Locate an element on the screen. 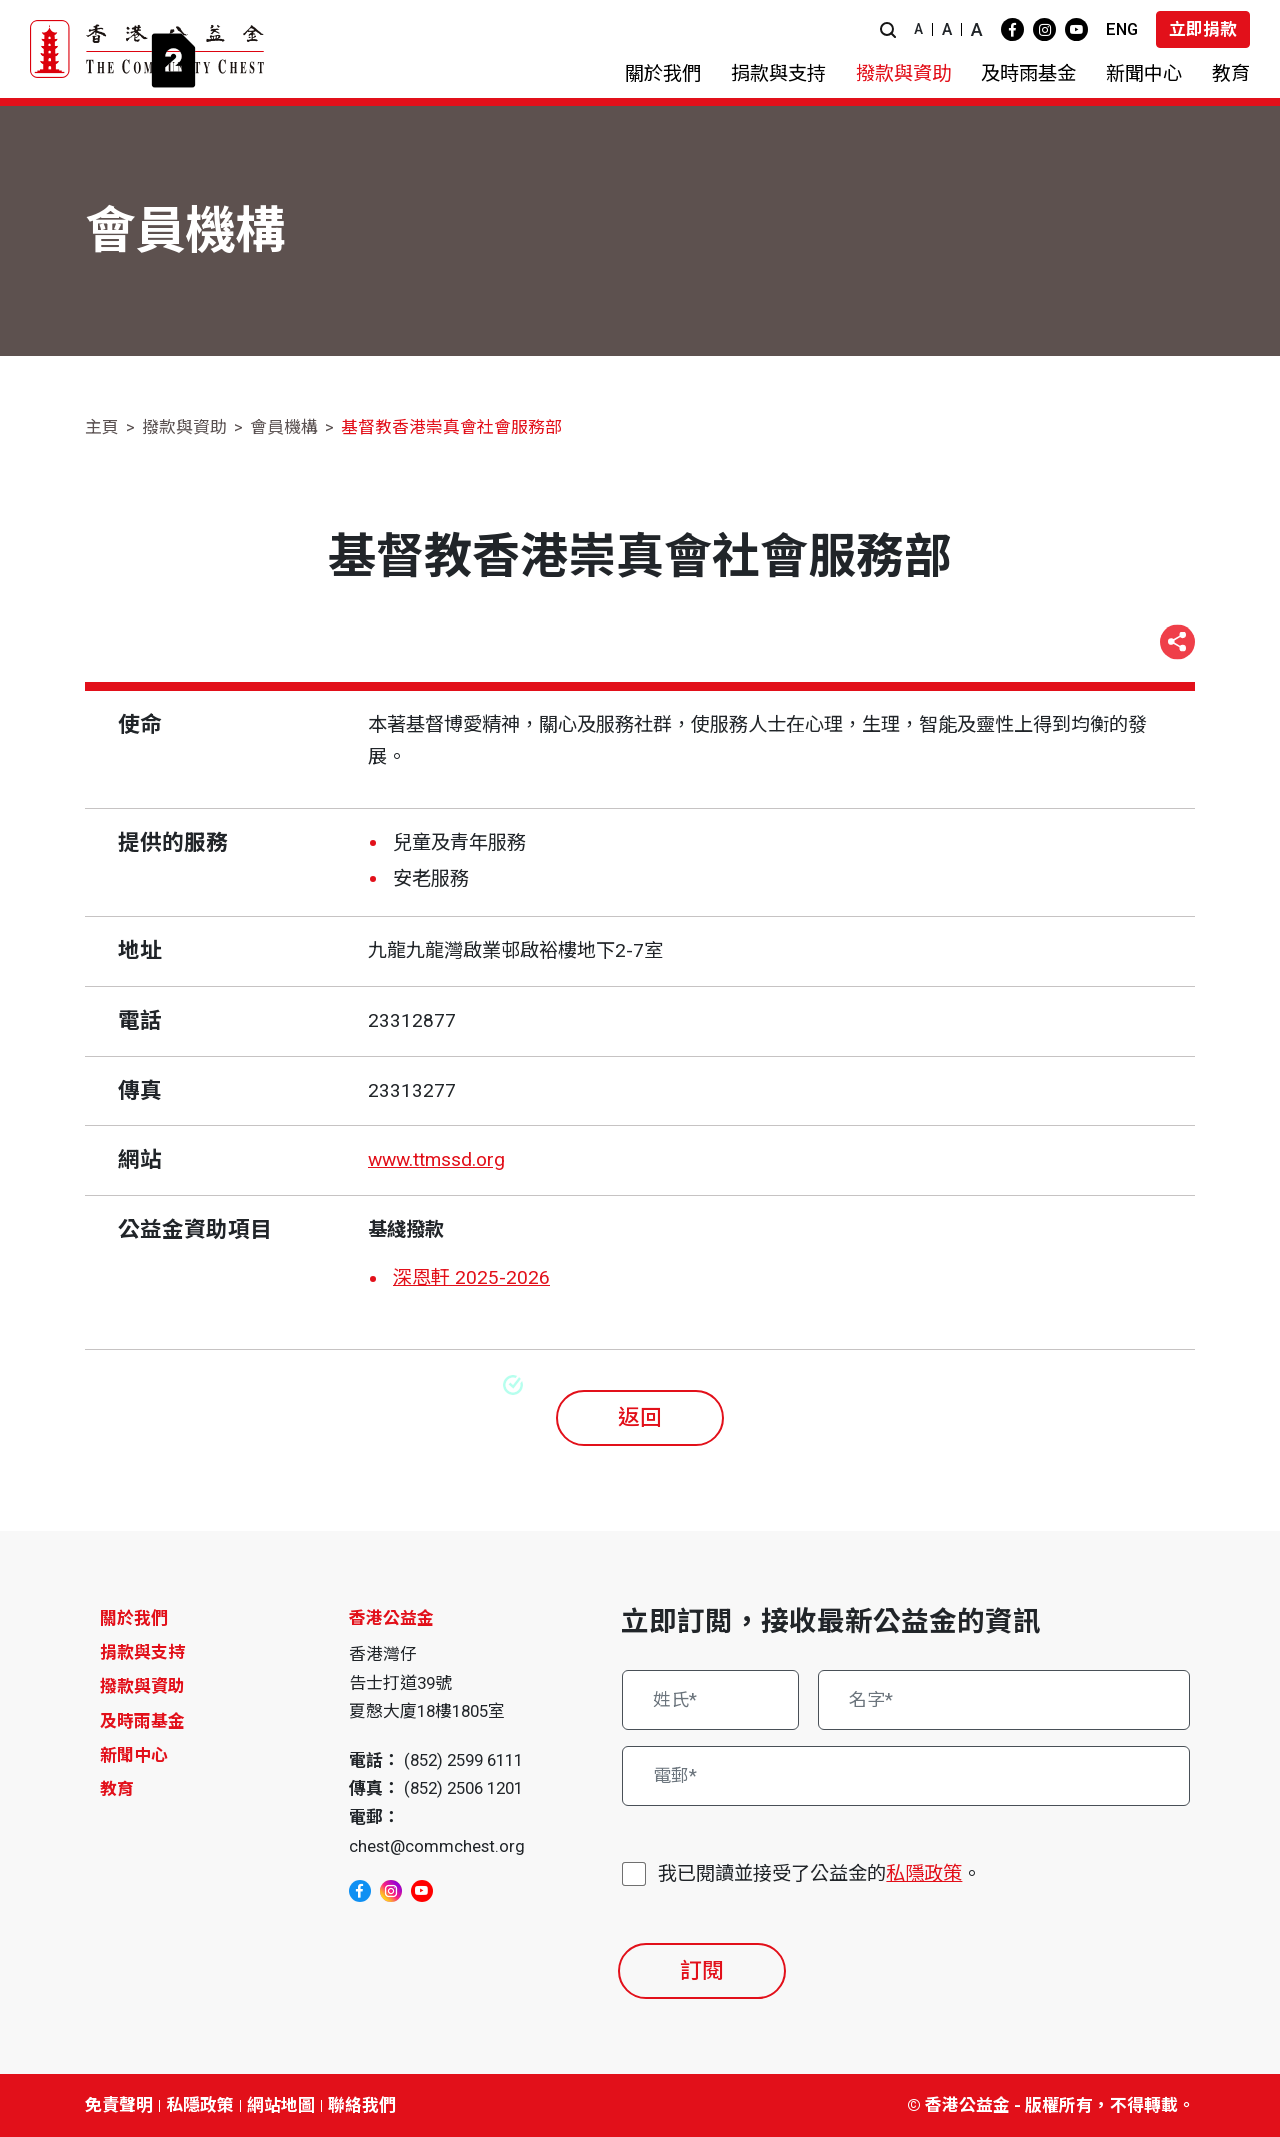 This screenshot has width=1280, height=2137. indicates sim card slot 2 is active is located at coordinates (173, 60).